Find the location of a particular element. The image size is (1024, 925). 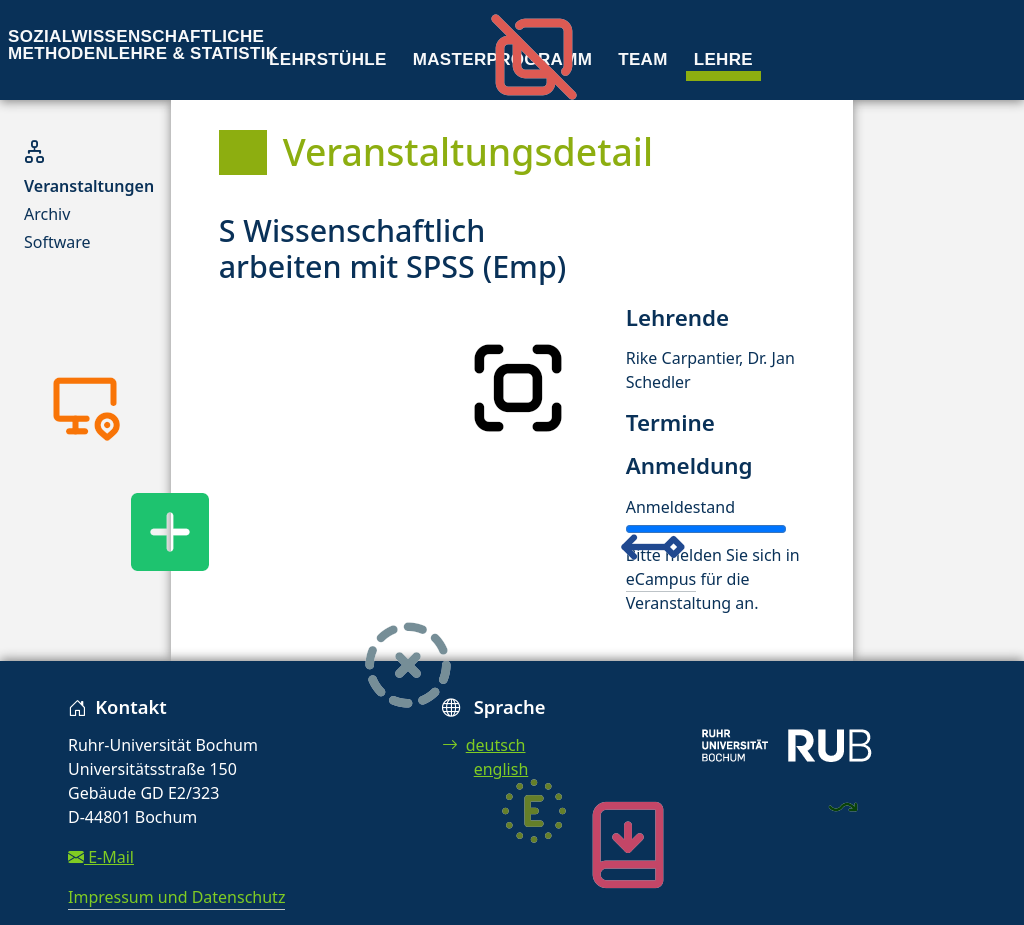

add a new item is located at coordinates (170, 532).